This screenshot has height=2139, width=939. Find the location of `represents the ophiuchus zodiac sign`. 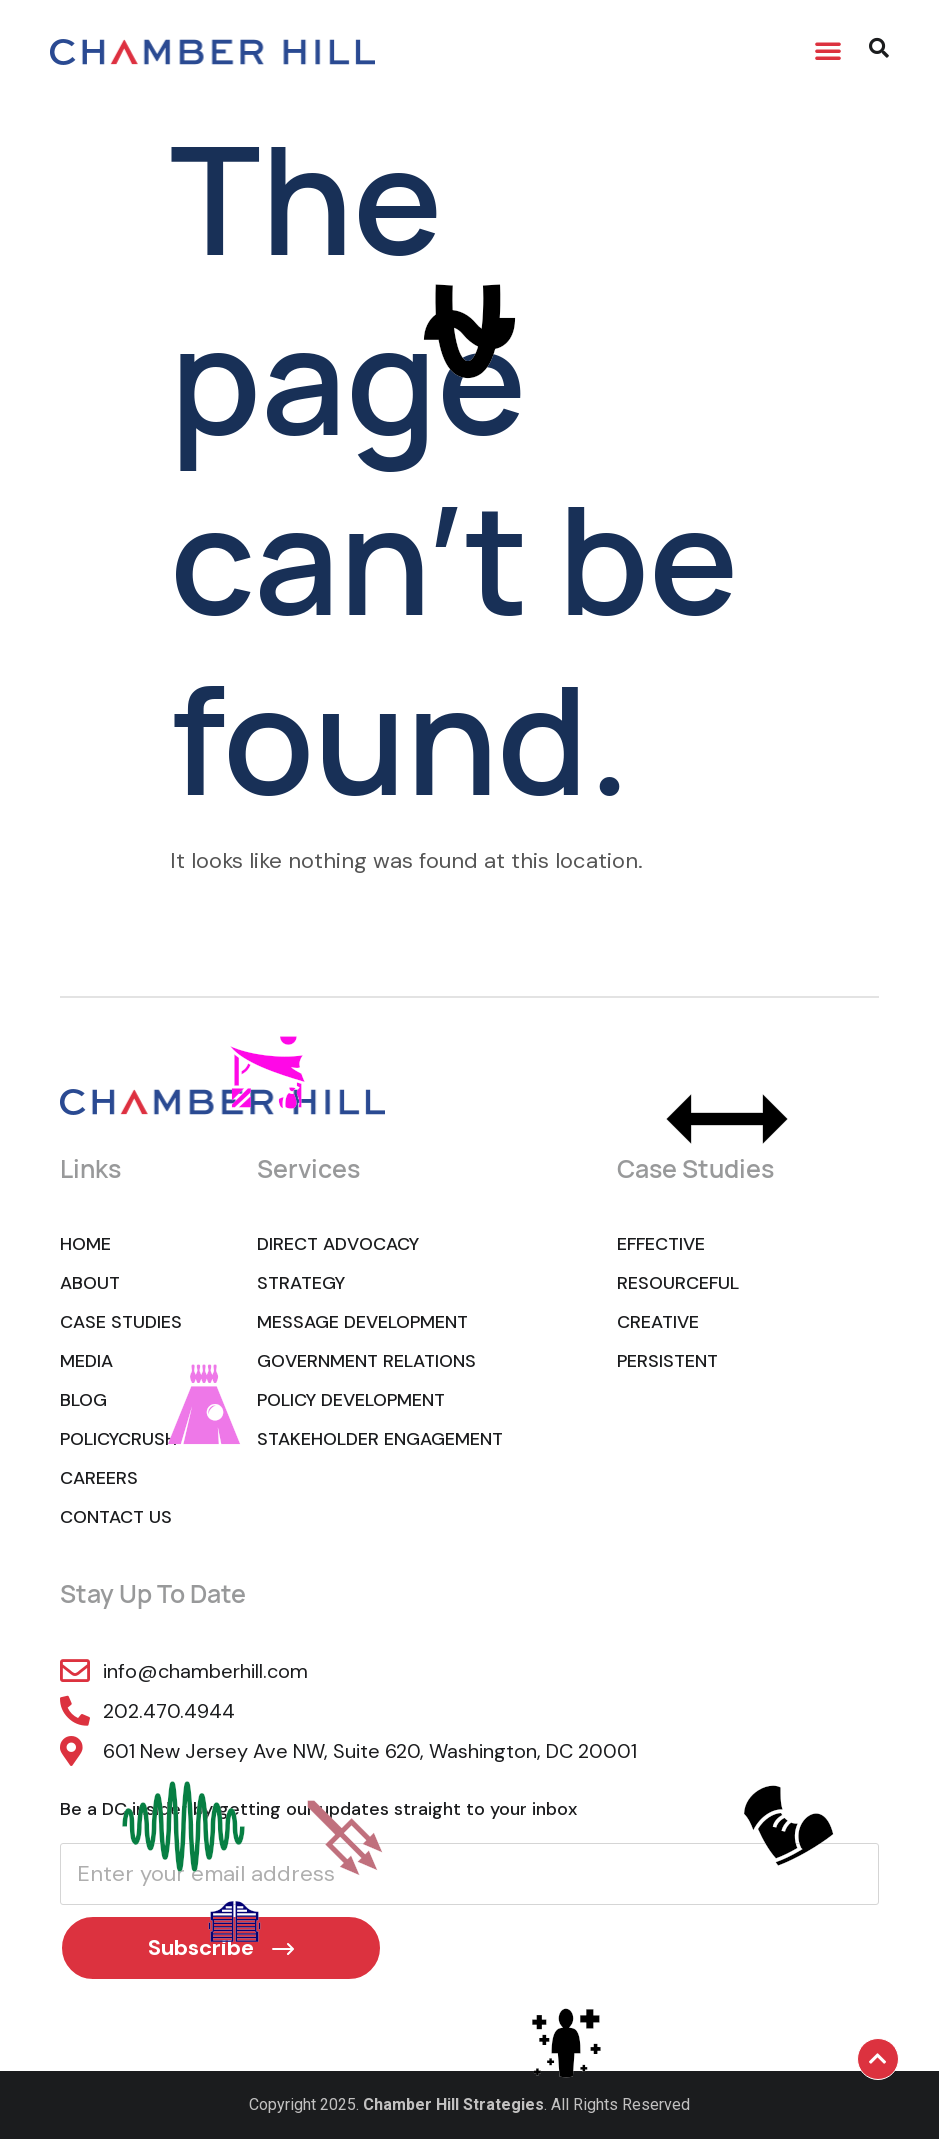

represents the ophiuchus zodiac sign is located at coordinates (469, 330).